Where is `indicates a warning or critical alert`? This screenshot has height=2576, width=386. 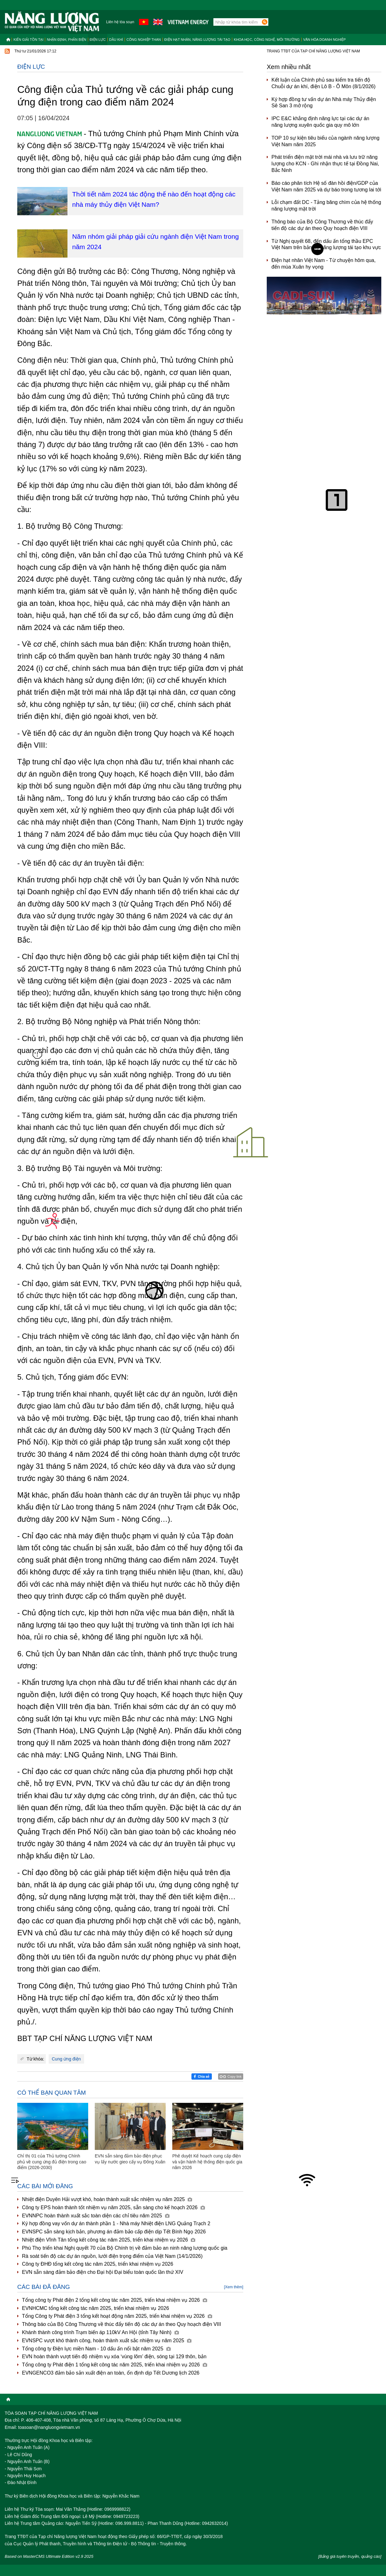 indicates a warning or critical alert is located at coordinates (37, 1054).